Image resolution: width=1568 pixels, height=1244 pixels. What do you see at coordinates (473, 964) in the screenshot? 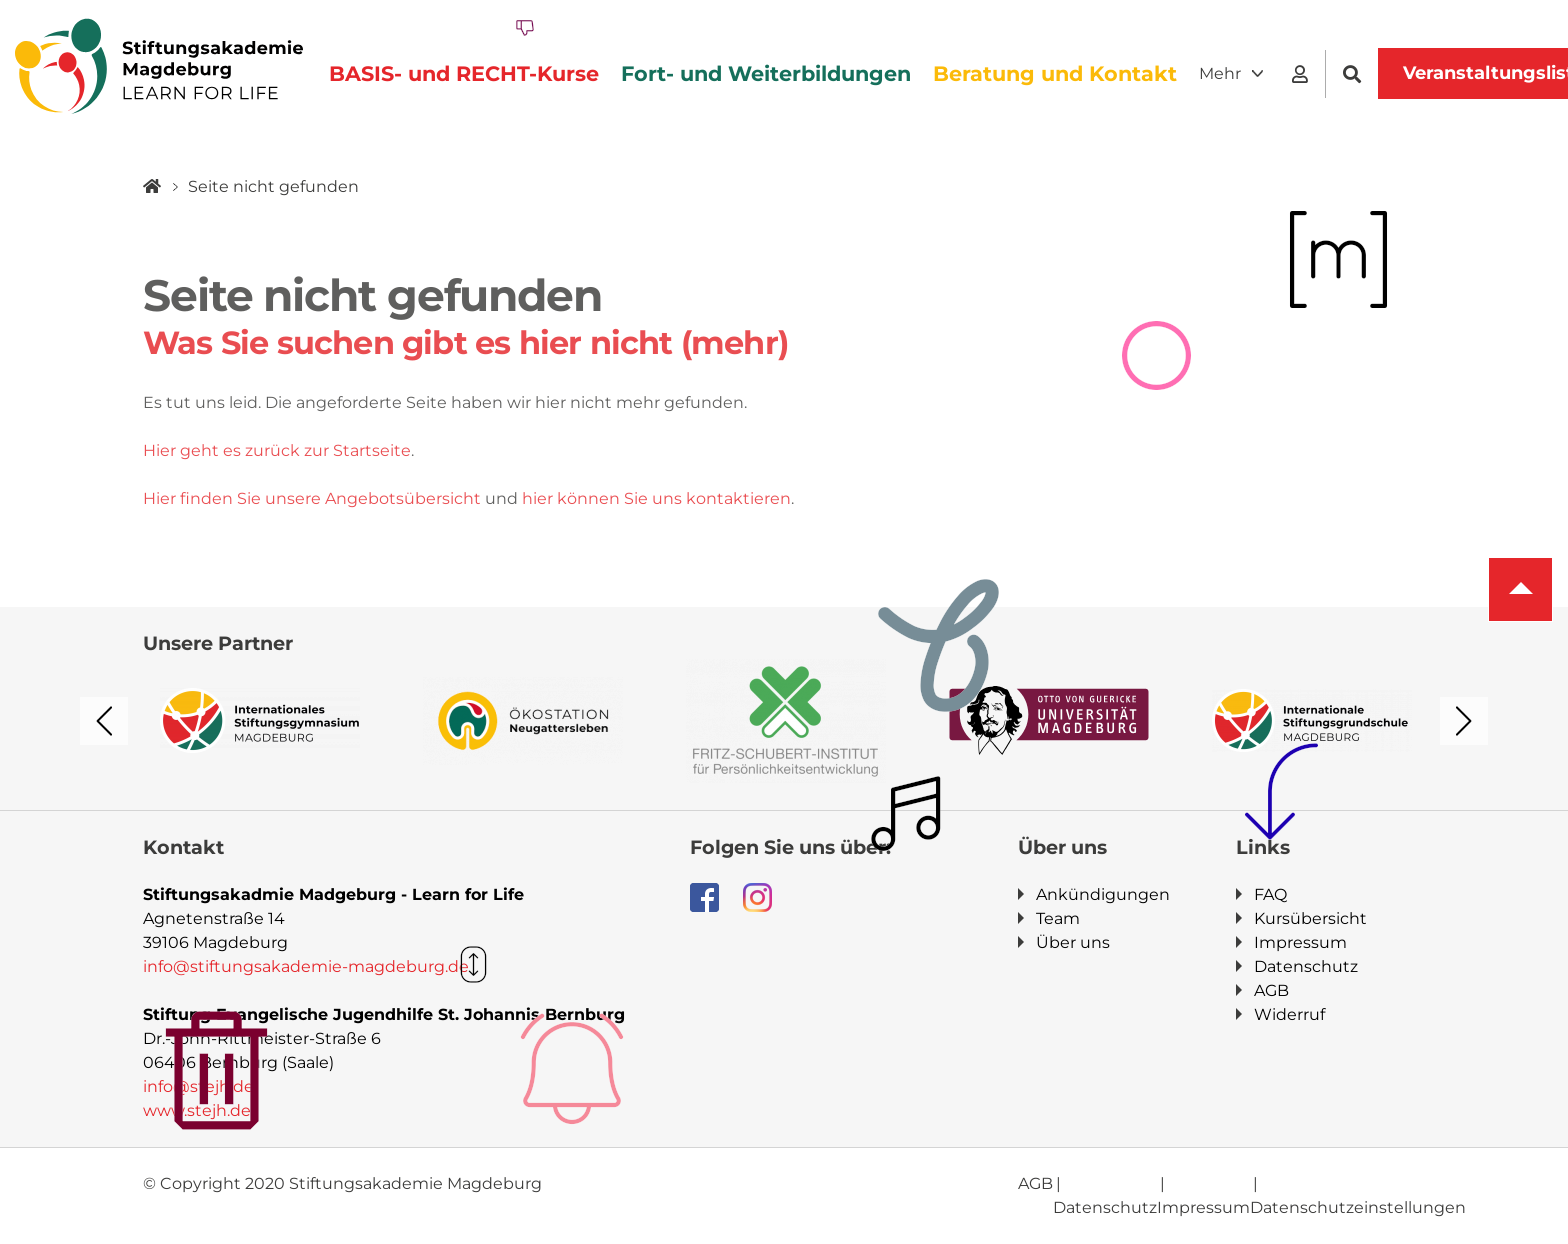
I see `scroll up or down on the page` at bounding box center [473, 964].